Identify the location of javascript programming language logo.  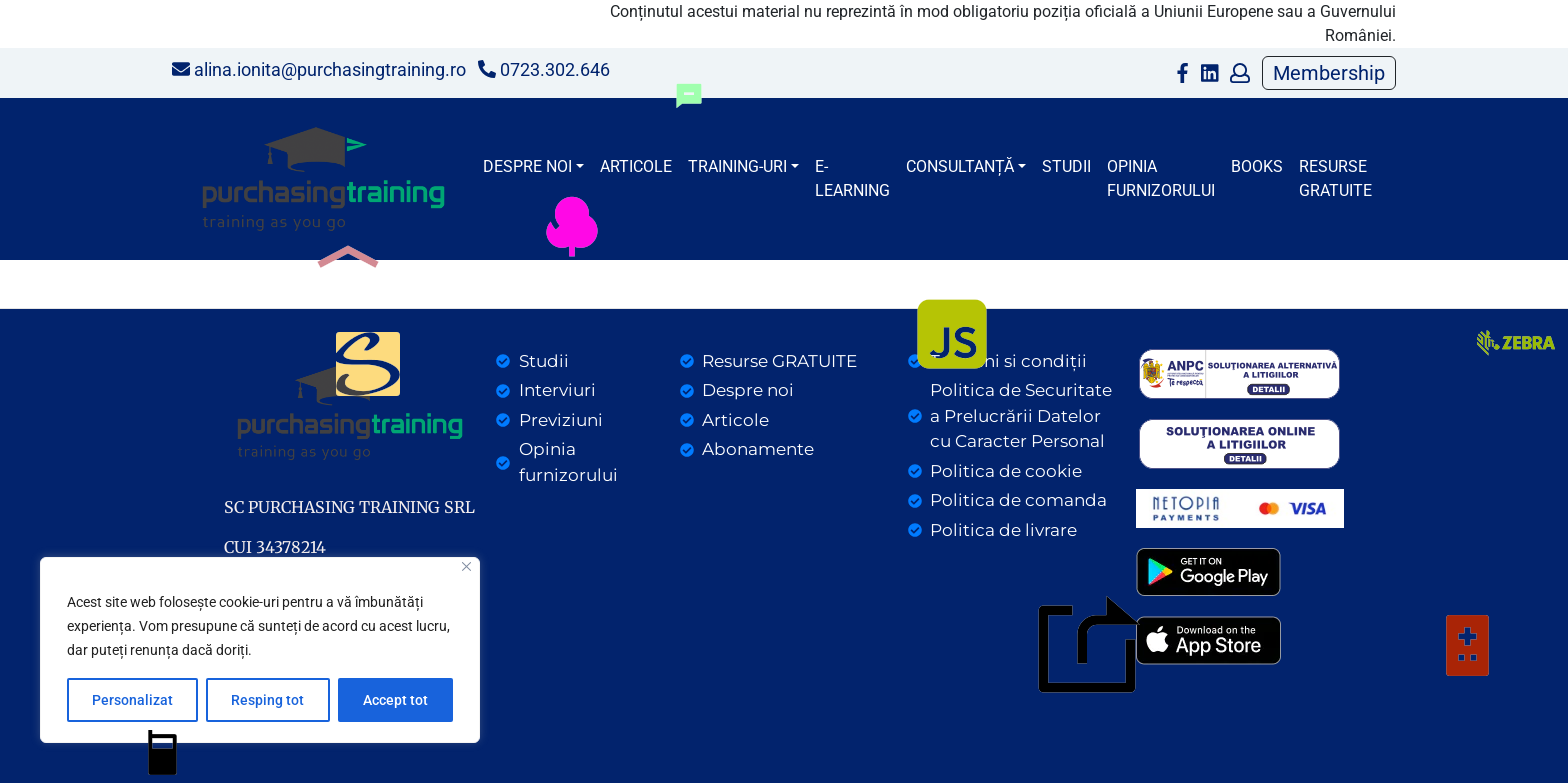
(952, 334).